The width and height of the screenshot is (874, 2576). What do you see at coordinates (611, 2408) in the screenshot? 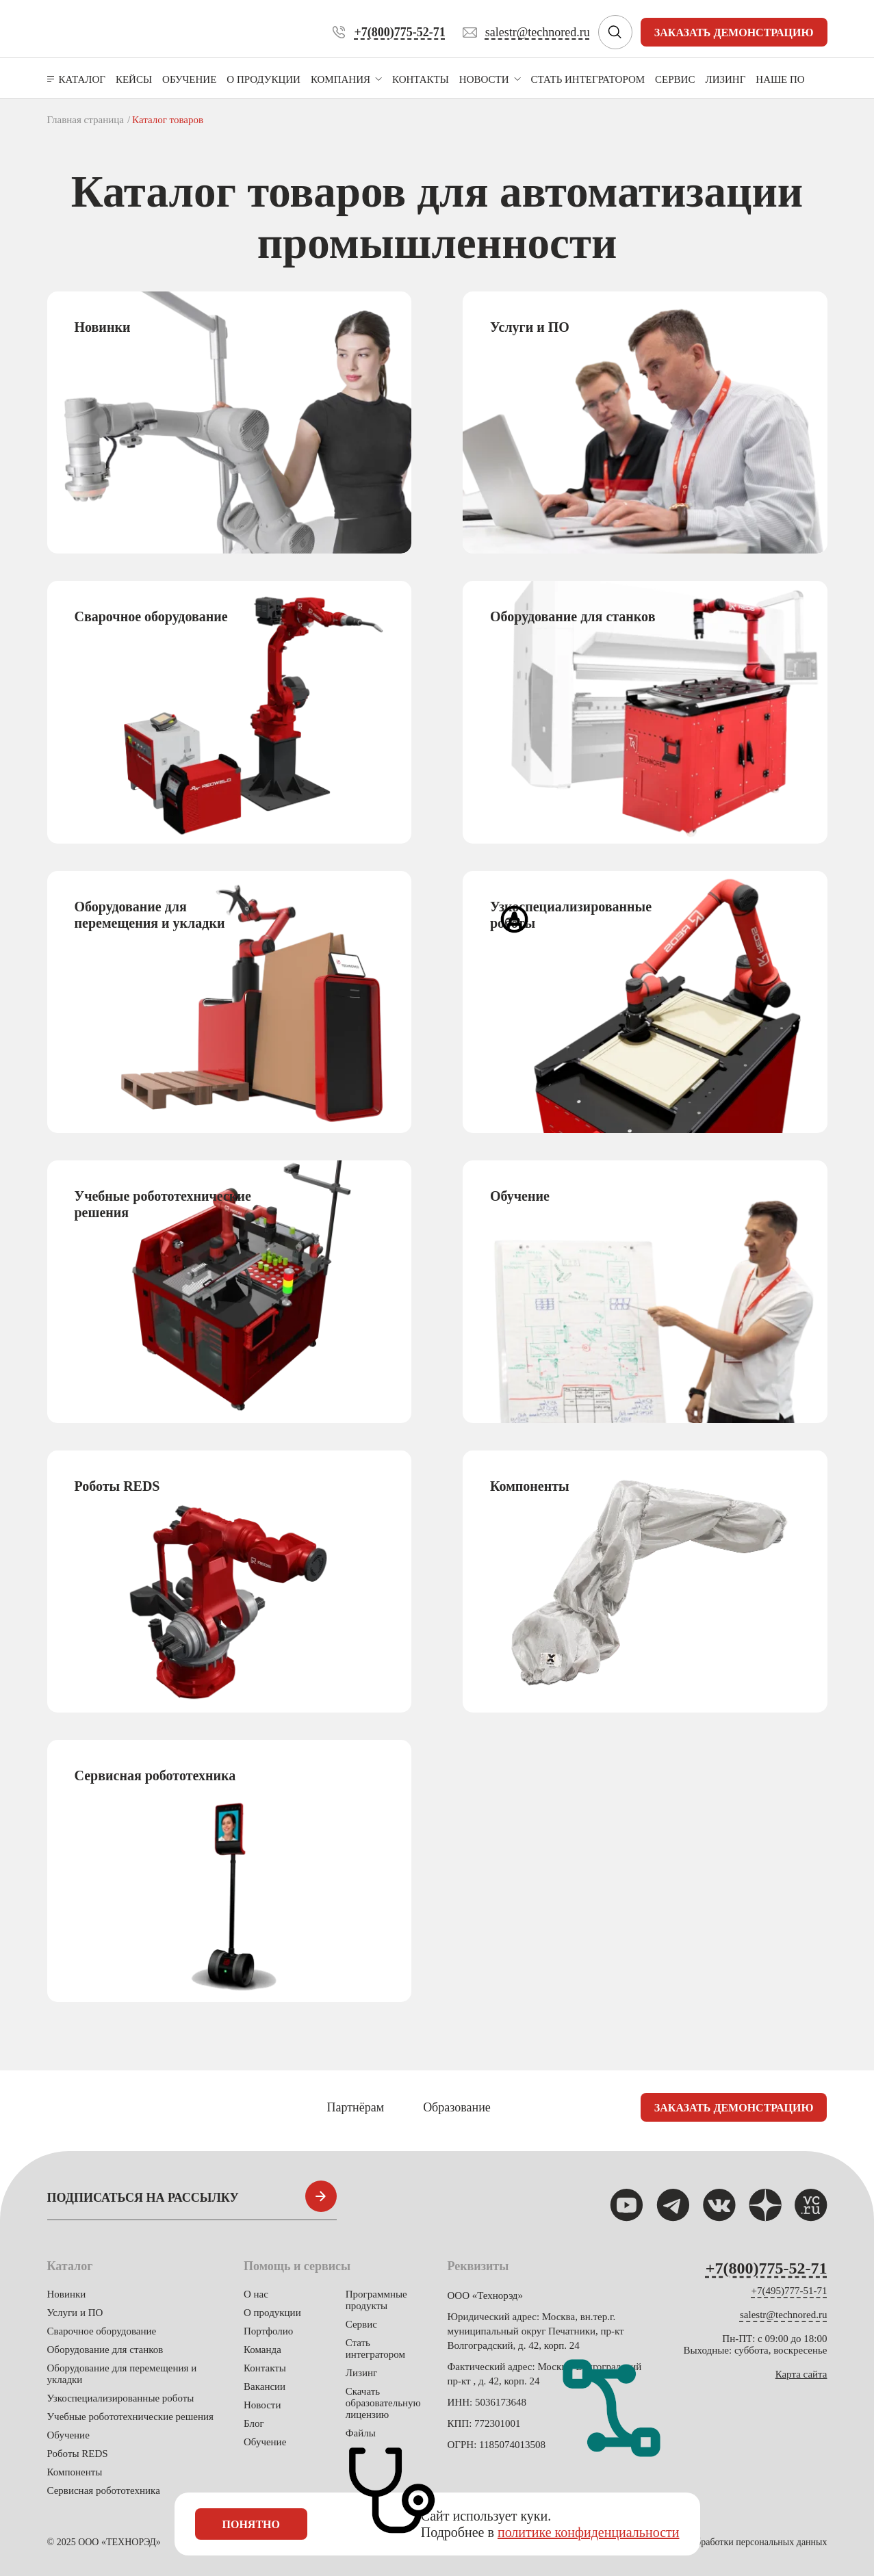
I see `edit bezier curve handles` at bounding box center [611, 2408].